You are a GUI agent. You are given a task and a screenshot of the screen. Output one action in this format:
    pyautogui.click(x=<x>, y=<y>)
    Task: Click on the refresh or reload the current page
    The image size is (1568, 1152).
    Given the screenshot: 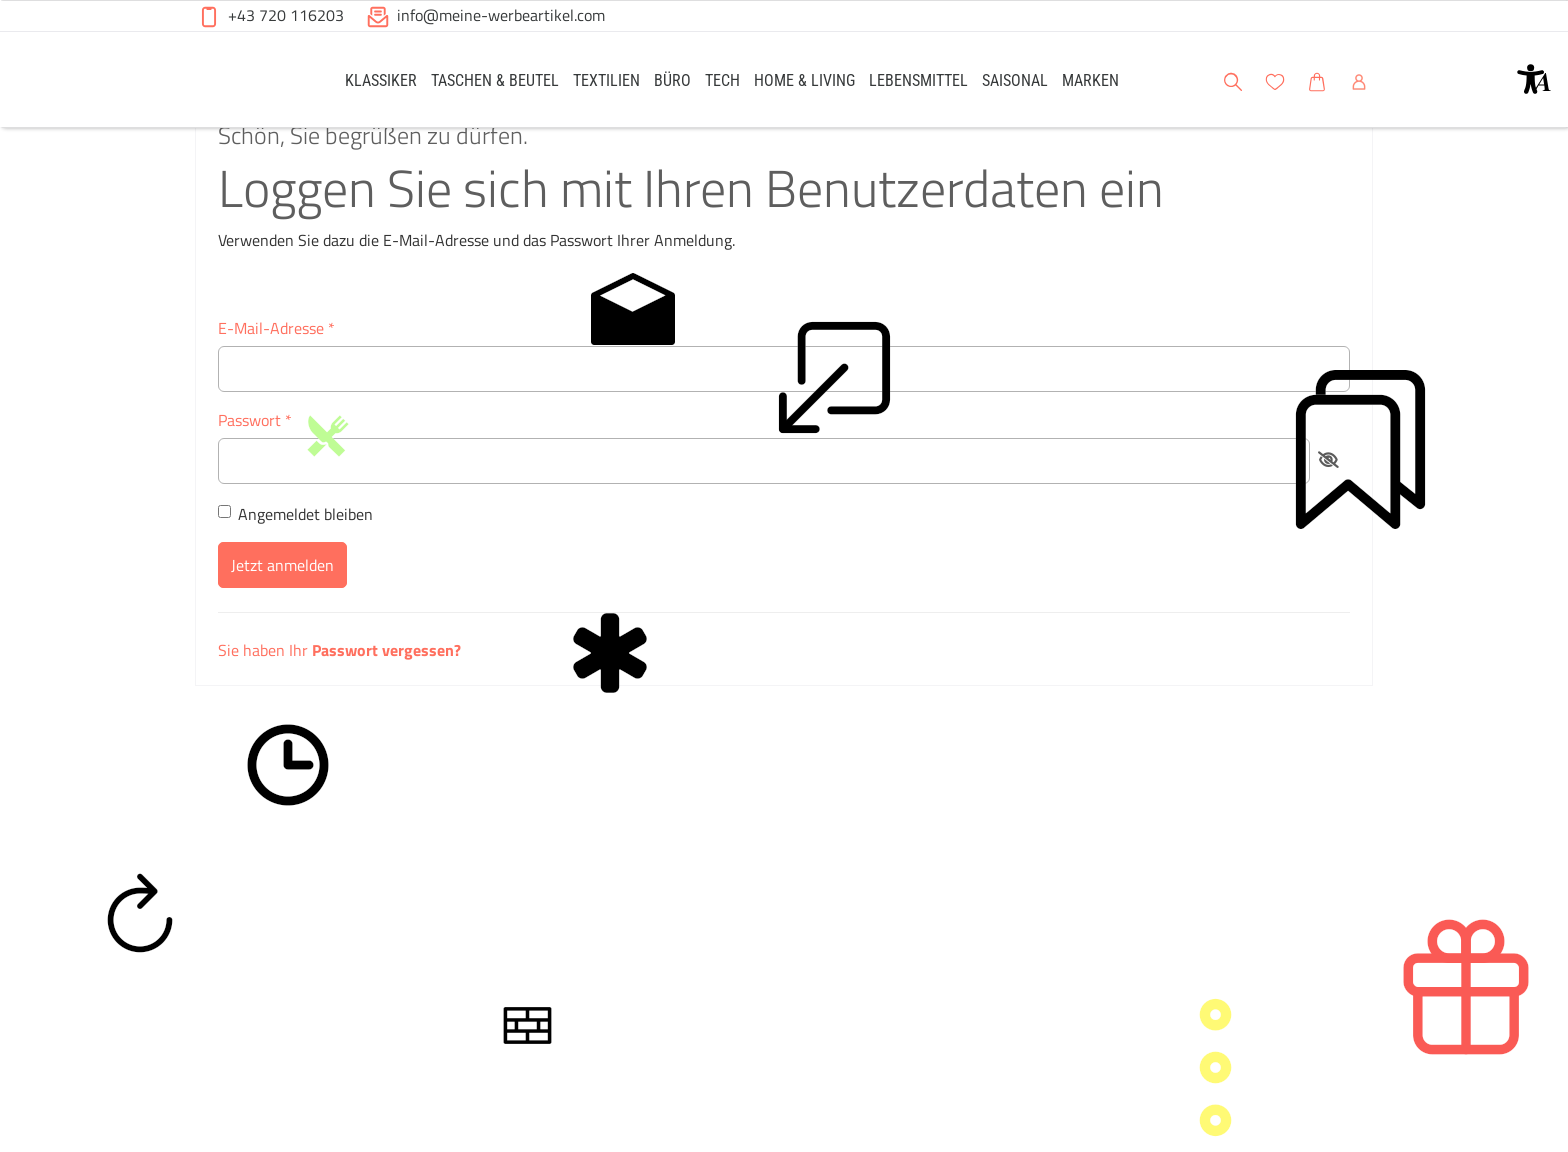 What is the action you would take?
    pyautogui.click(x=140, y=913)
    